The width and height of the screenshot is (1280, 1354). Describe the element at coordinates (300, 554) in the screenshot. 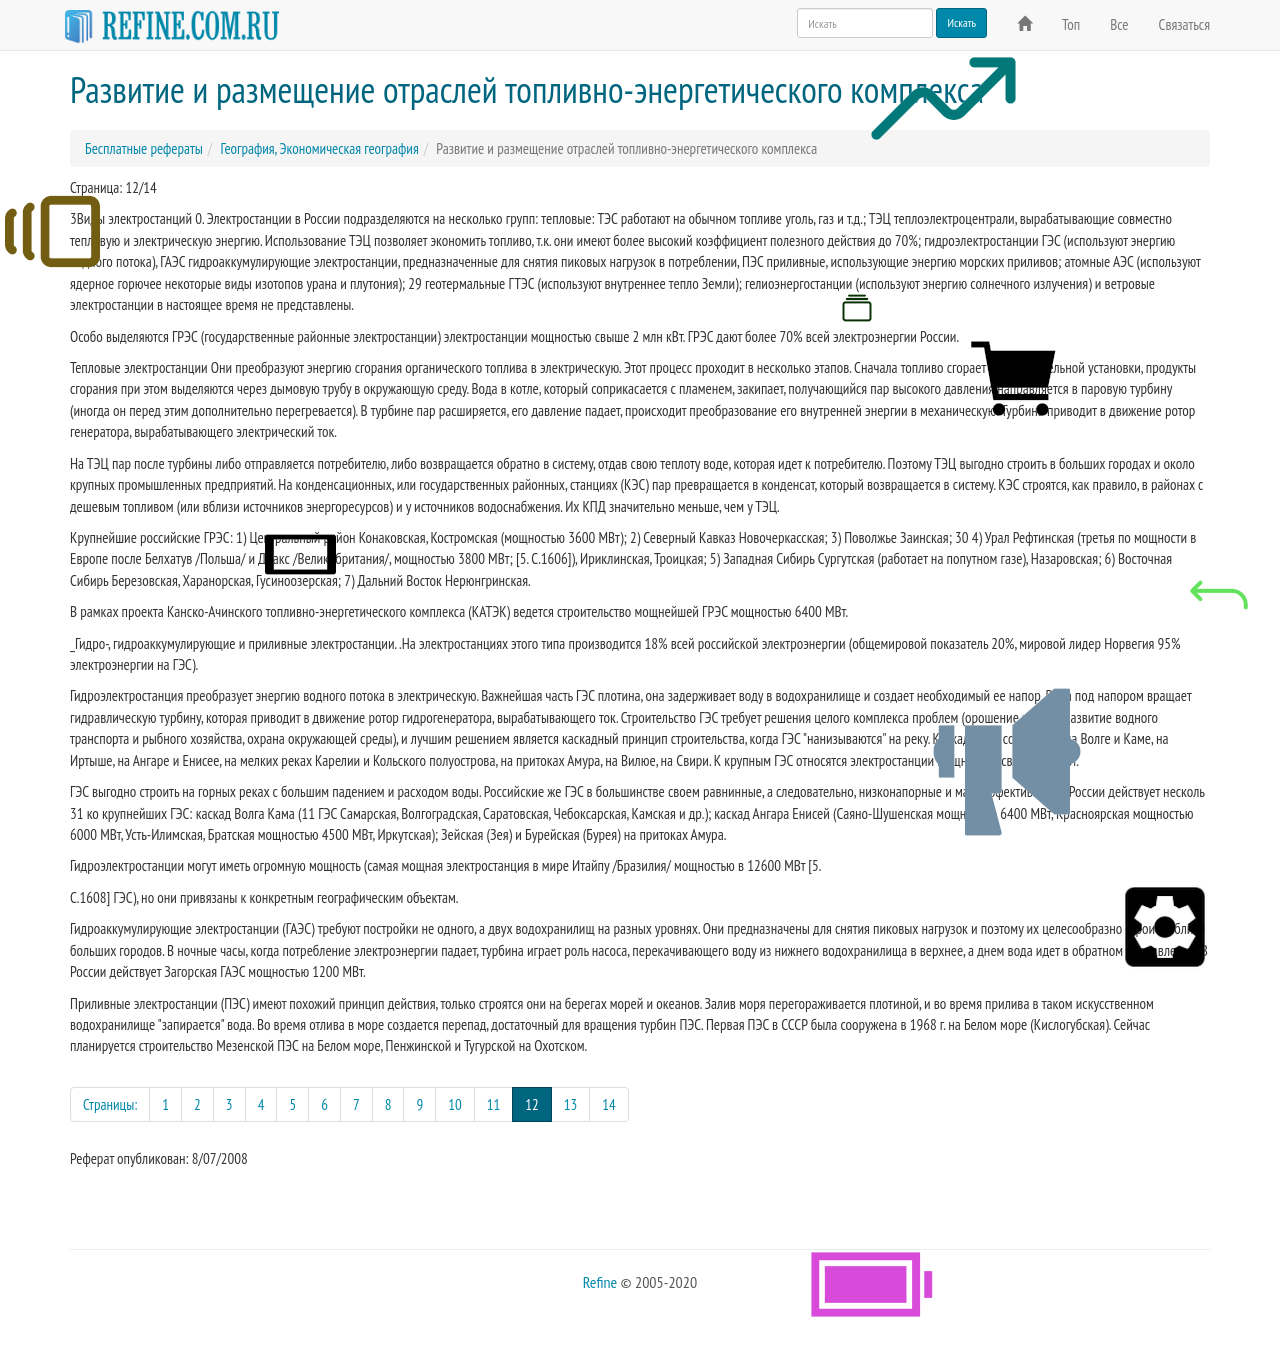

I see `rotate device to landscape mode` at that location.